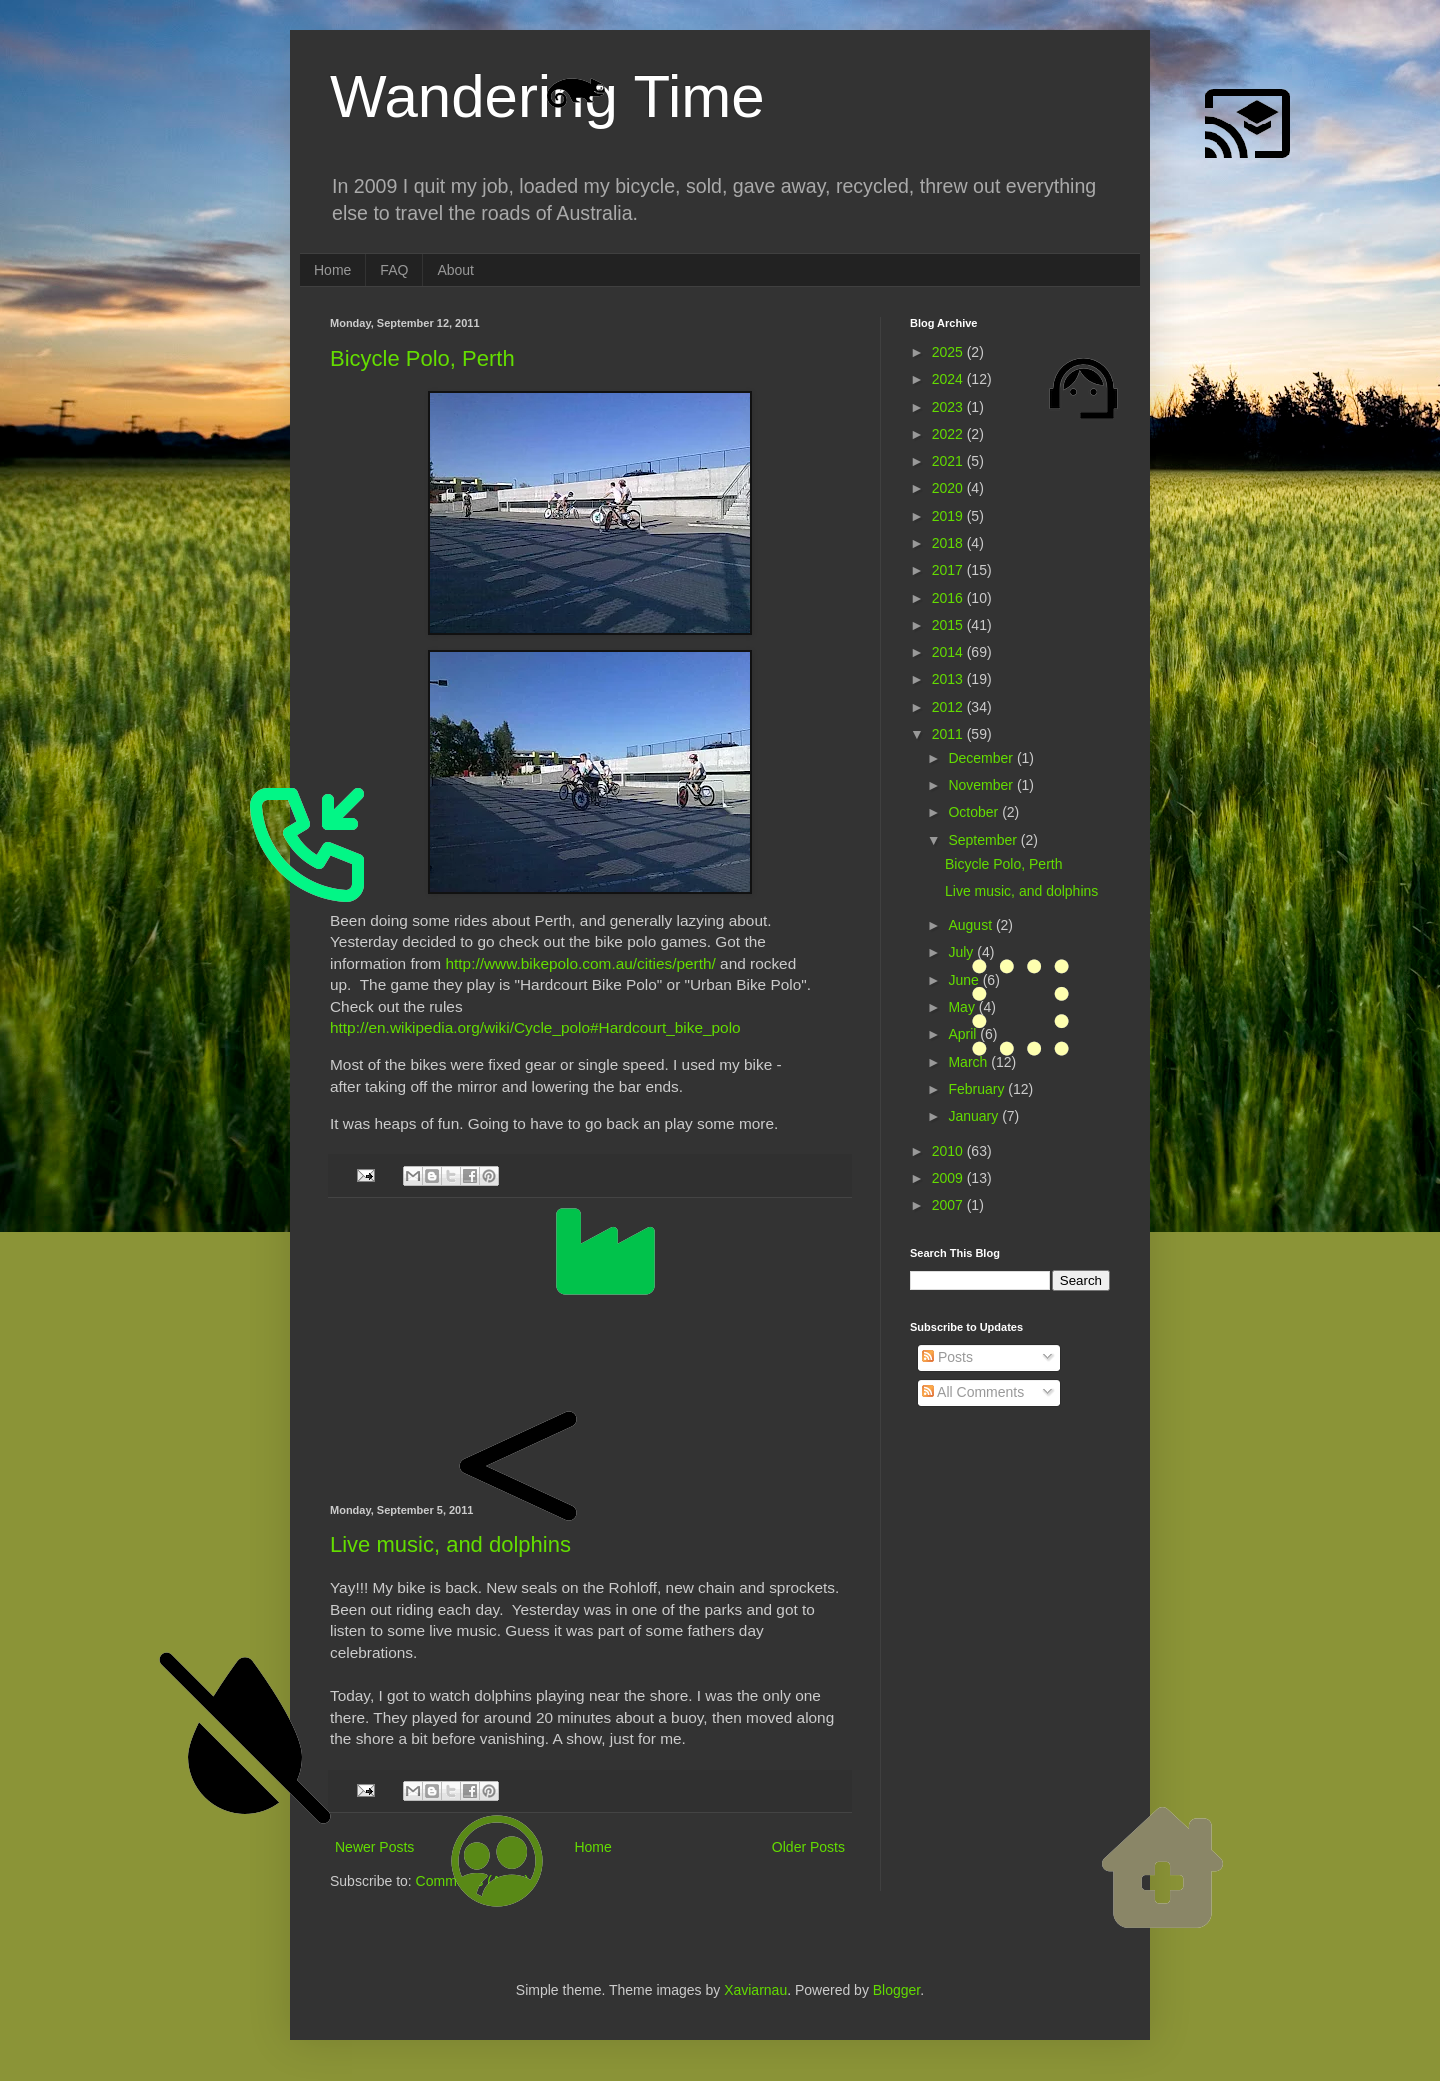 The image size is (1440, 2081). Describe the element at coordinates (310, 842) in the screenshot. I see `incoming call notification` at that location.